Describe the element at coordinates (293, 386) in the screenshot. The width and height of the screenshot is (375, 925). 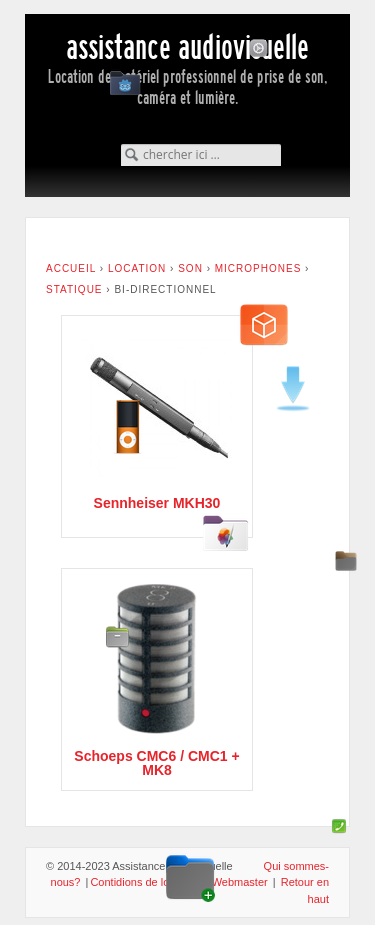
I see `save document to a new location` at that location.